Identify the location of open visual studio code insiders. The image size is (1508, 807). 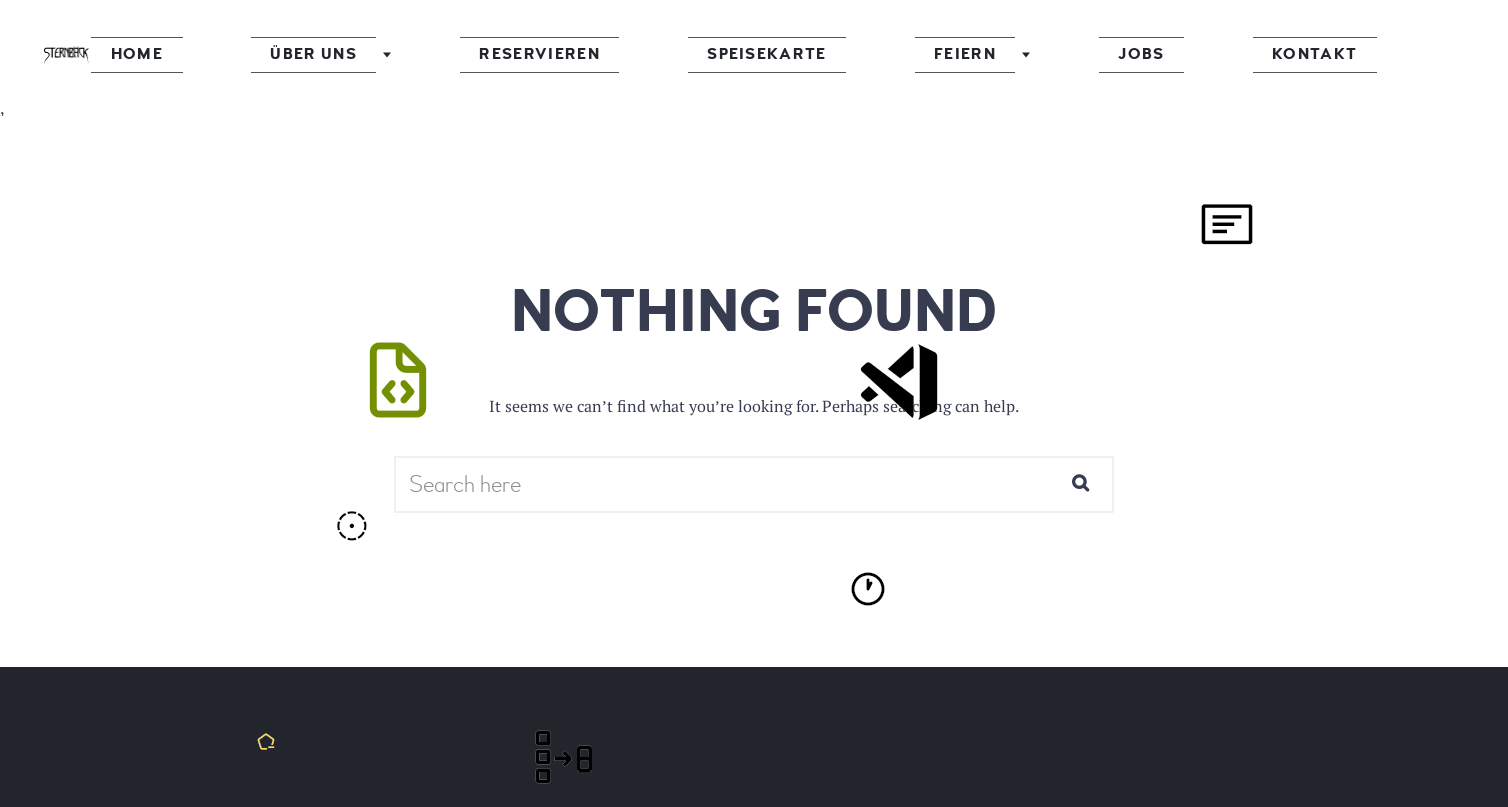
(902, 385).